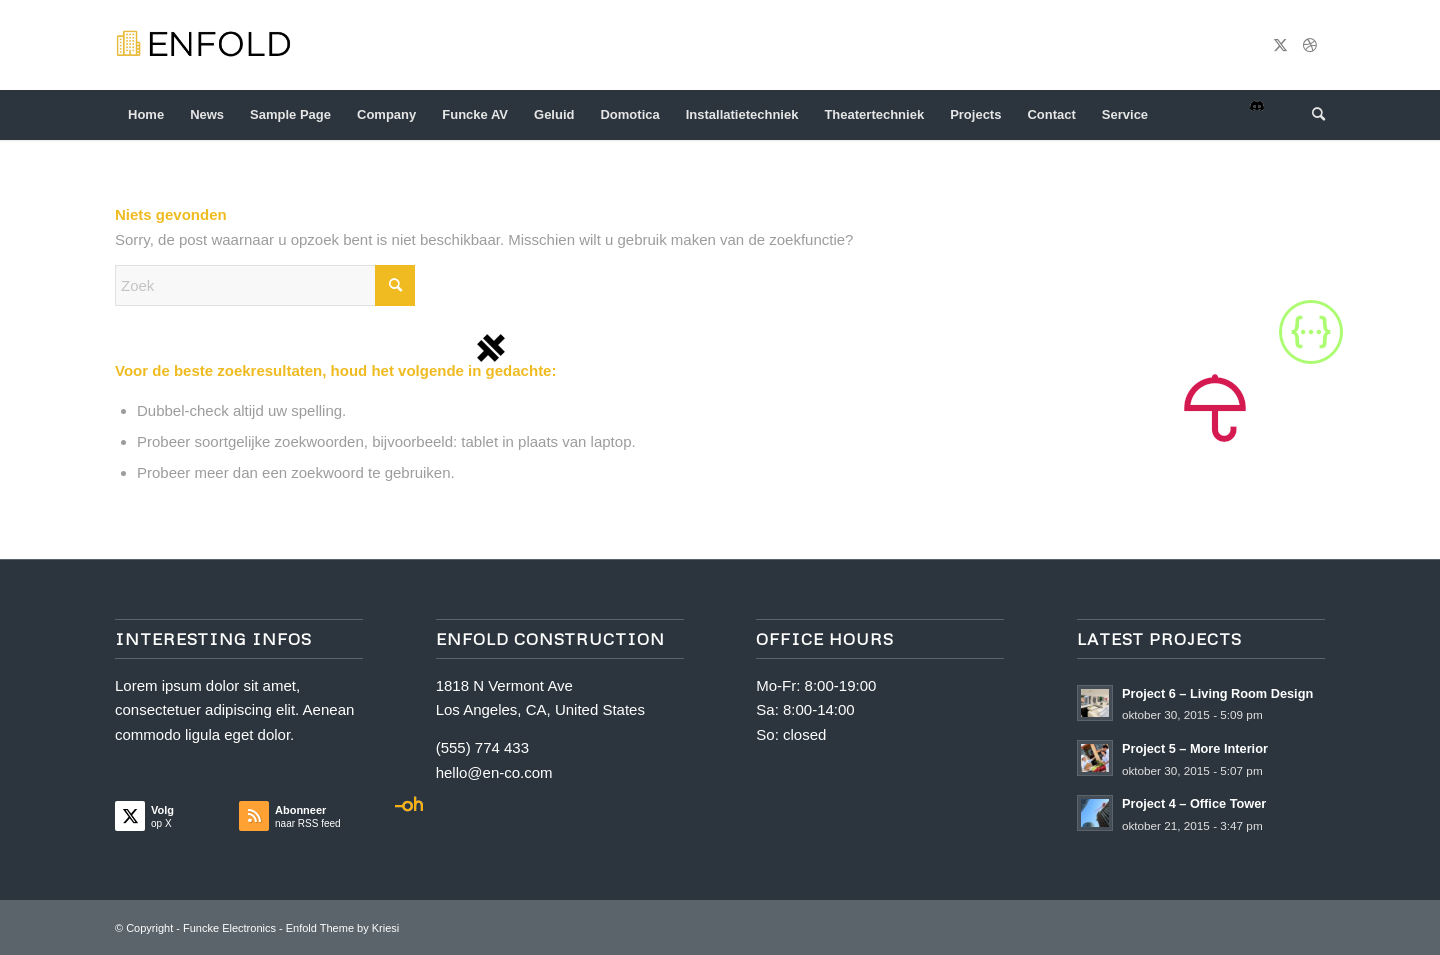 Image resolution: width=1440 pixels, height=955 pixels. Describe the element at coordinates (409, 804) in the screenshot. I see `oh dear website monitoring service logo` at that location.